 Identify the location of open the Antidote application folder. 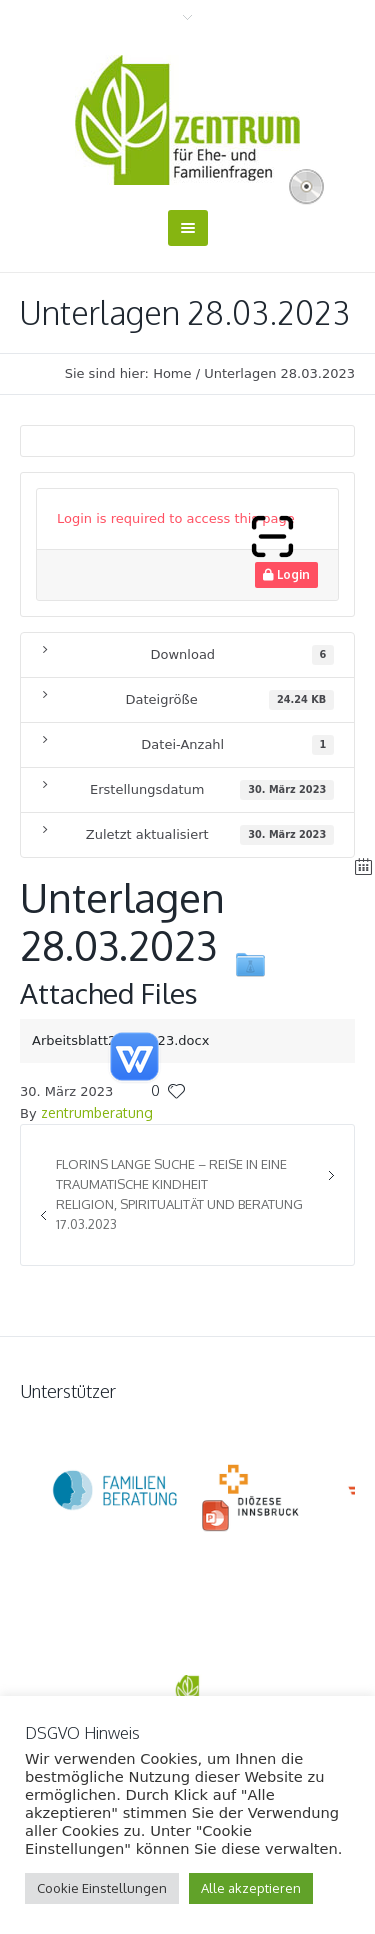
(250, 964).